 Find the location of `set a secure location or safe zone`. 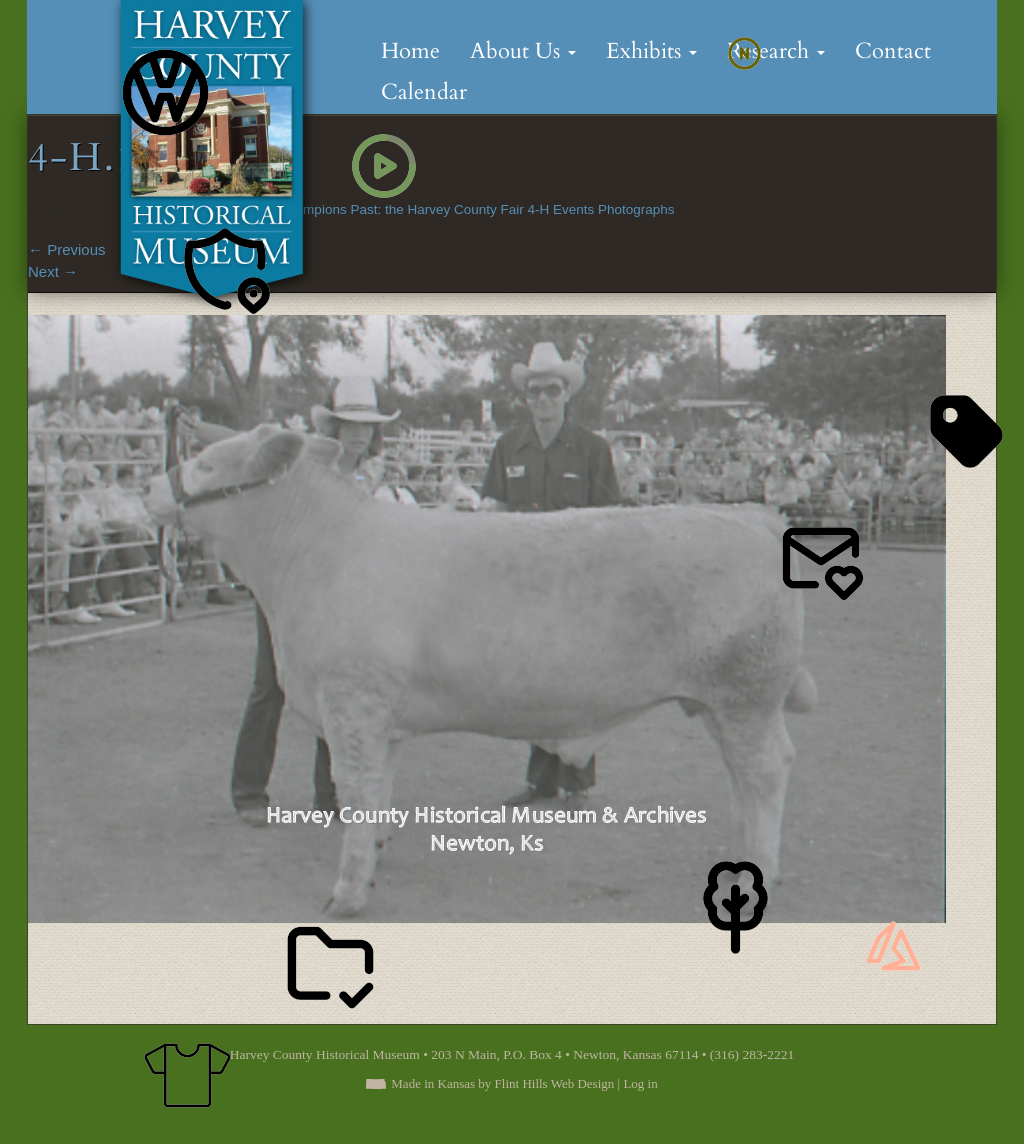

set a secure location or safe zone is located at coordinates (225, 269).